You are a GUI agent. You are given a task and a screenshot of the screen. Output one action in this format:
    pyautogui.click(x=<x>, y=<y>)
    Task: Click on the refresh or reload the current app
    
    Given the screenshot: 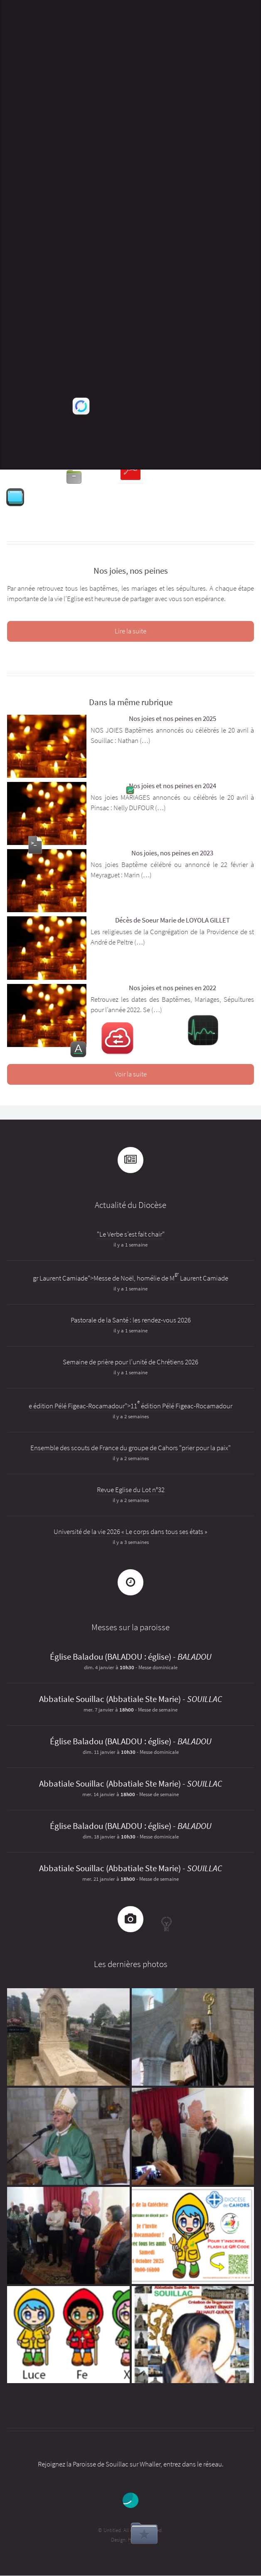 What is the action you would take?
    pyautogui.click(x=81, y=406)
    